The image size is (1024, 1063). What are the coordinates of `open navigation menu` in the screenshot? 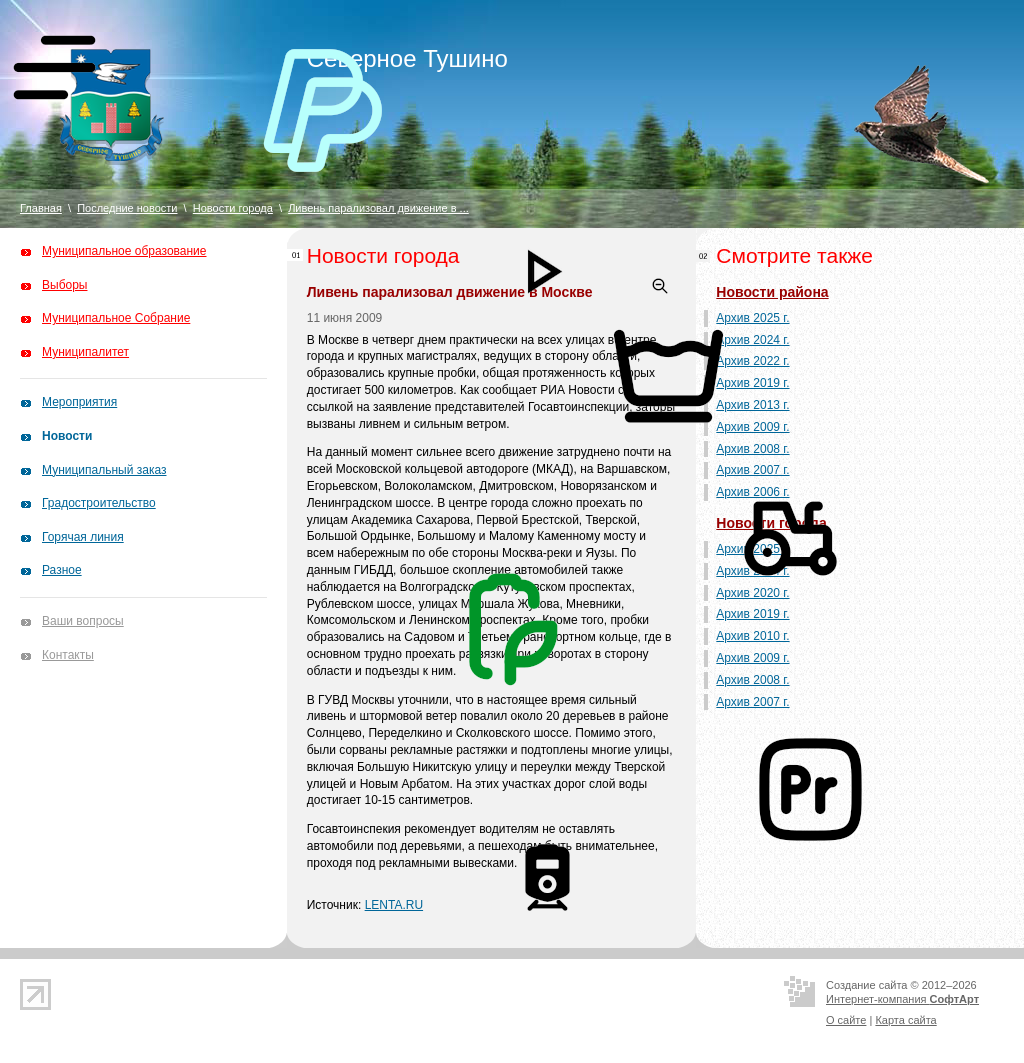 It's located at (54, 67).